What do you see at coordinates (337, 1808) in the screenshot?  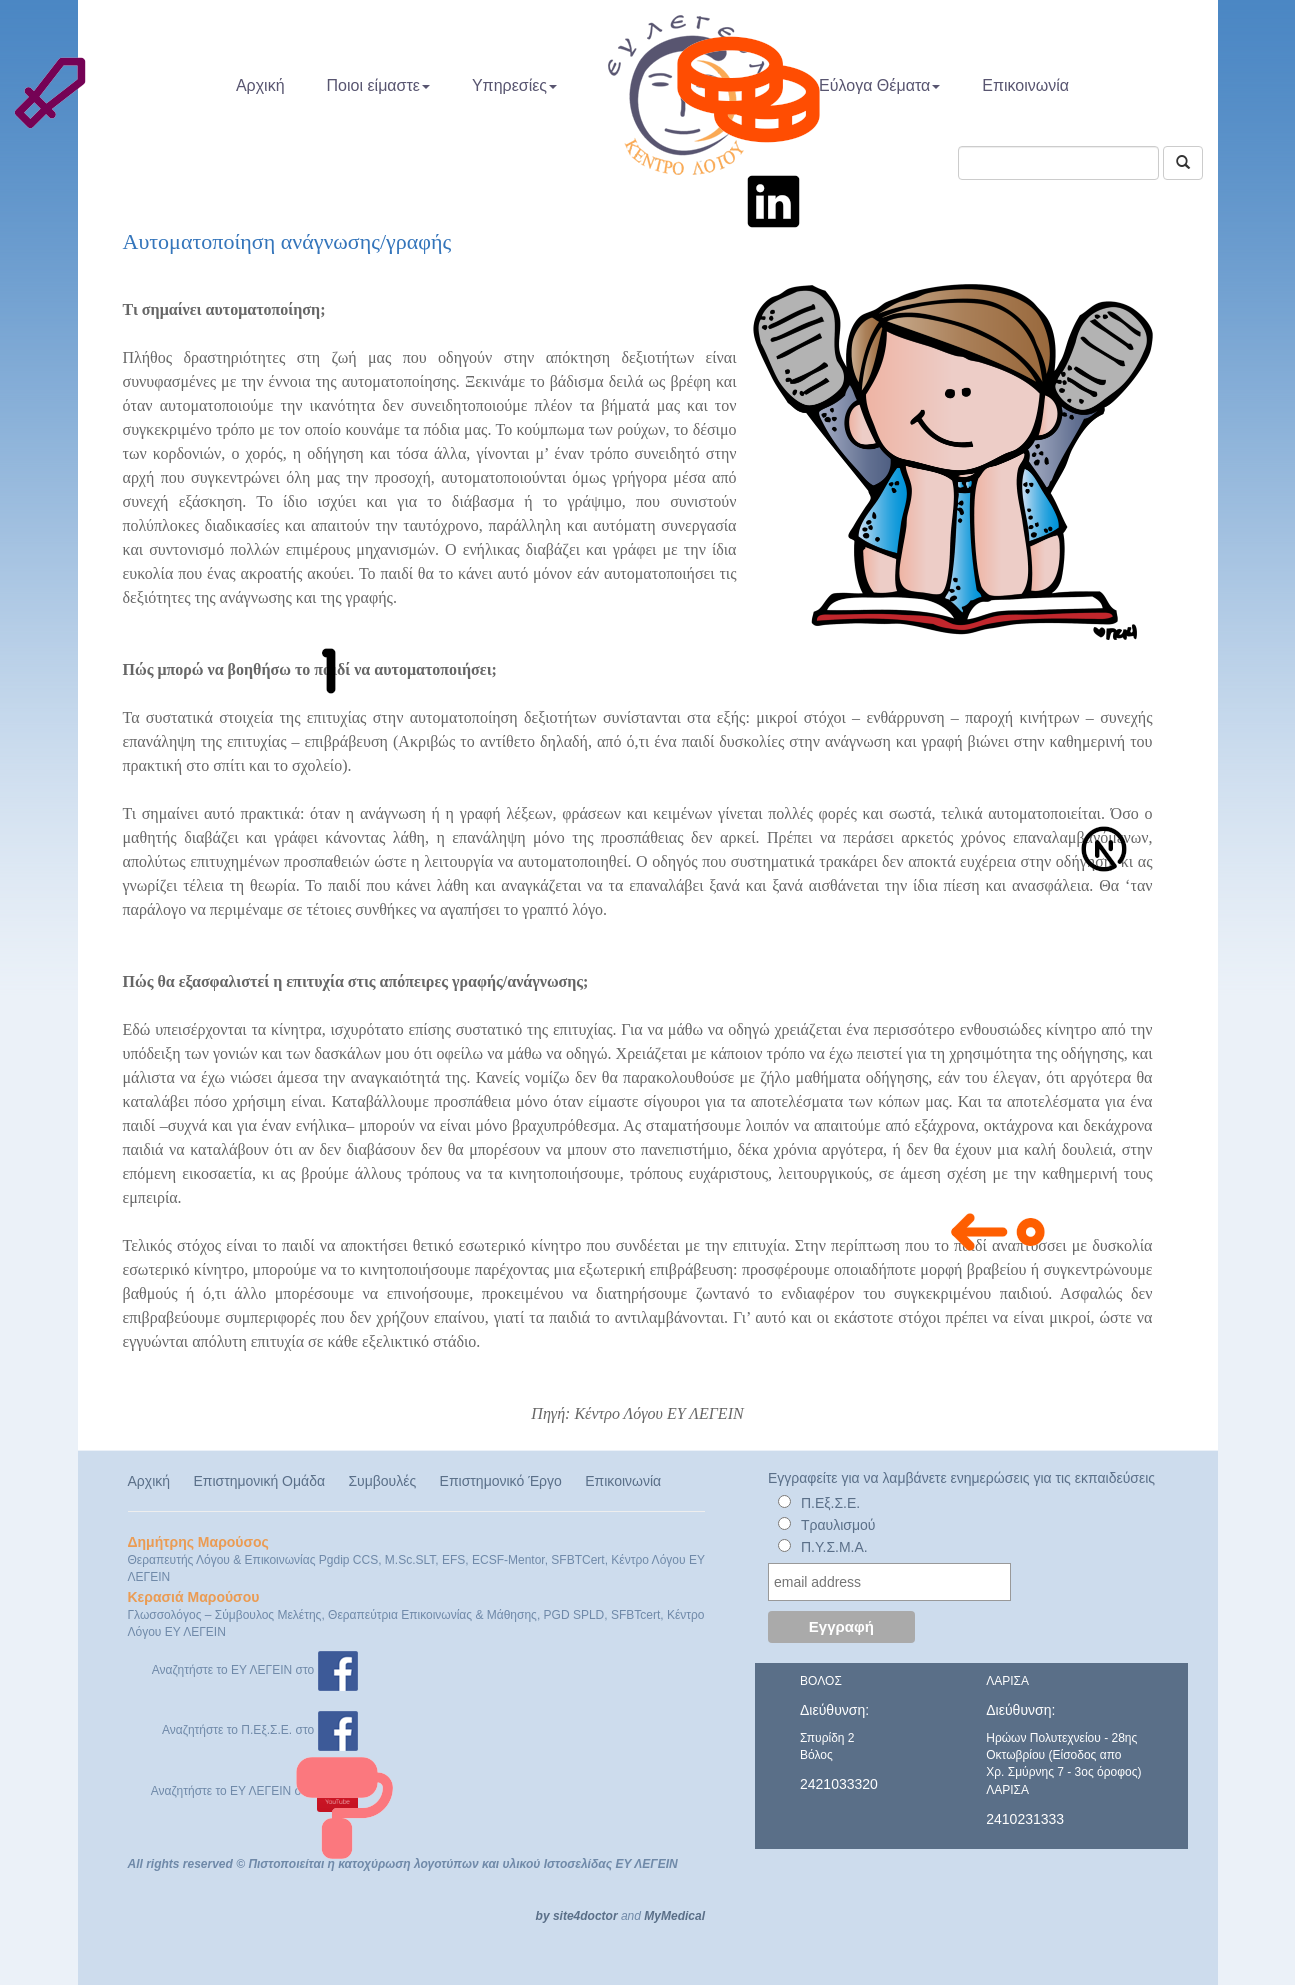 I see `access painting or drawing tools` at bounding box center [337, 1808].